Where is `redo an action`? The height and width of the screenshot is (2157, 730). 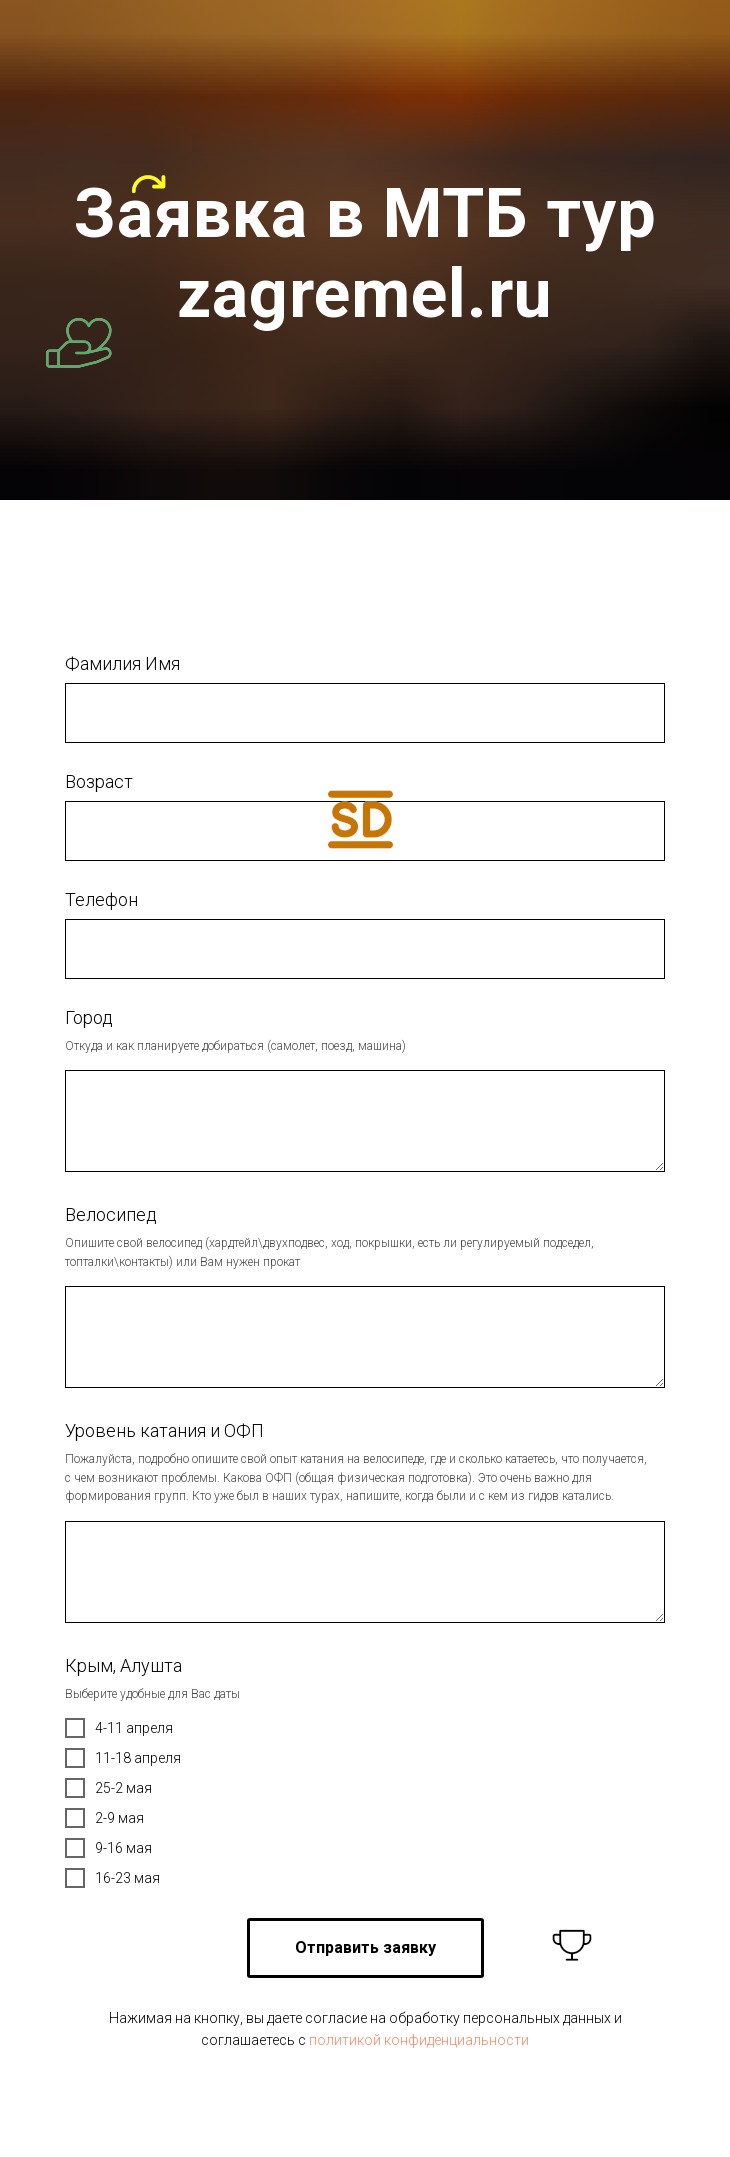 redo an action is located at coordinates (148, 183).